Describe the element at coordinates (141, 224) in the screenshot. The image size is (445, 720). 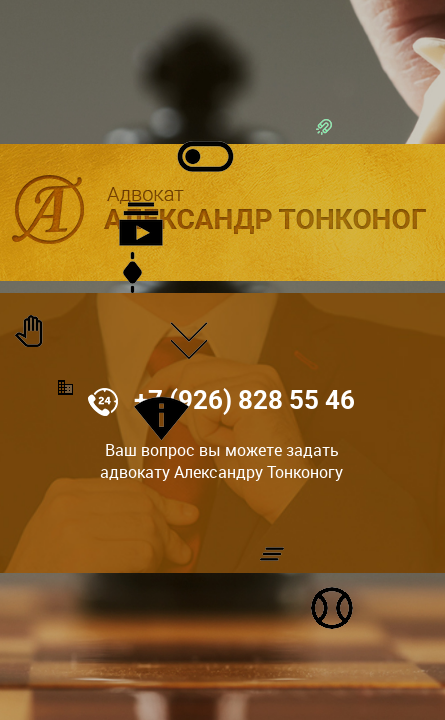
I see `view your subscriptions` at that location.